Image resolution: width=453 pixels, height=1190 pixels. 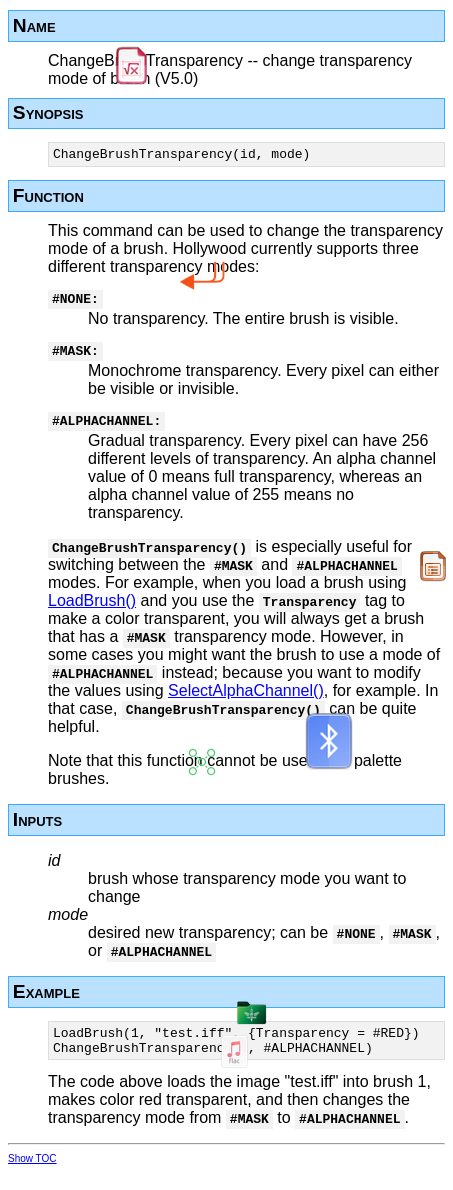 What do you see at coordinates (202, 762) in the screenshot?
I see `access media library replication tools` at bounding box center [202, 762].